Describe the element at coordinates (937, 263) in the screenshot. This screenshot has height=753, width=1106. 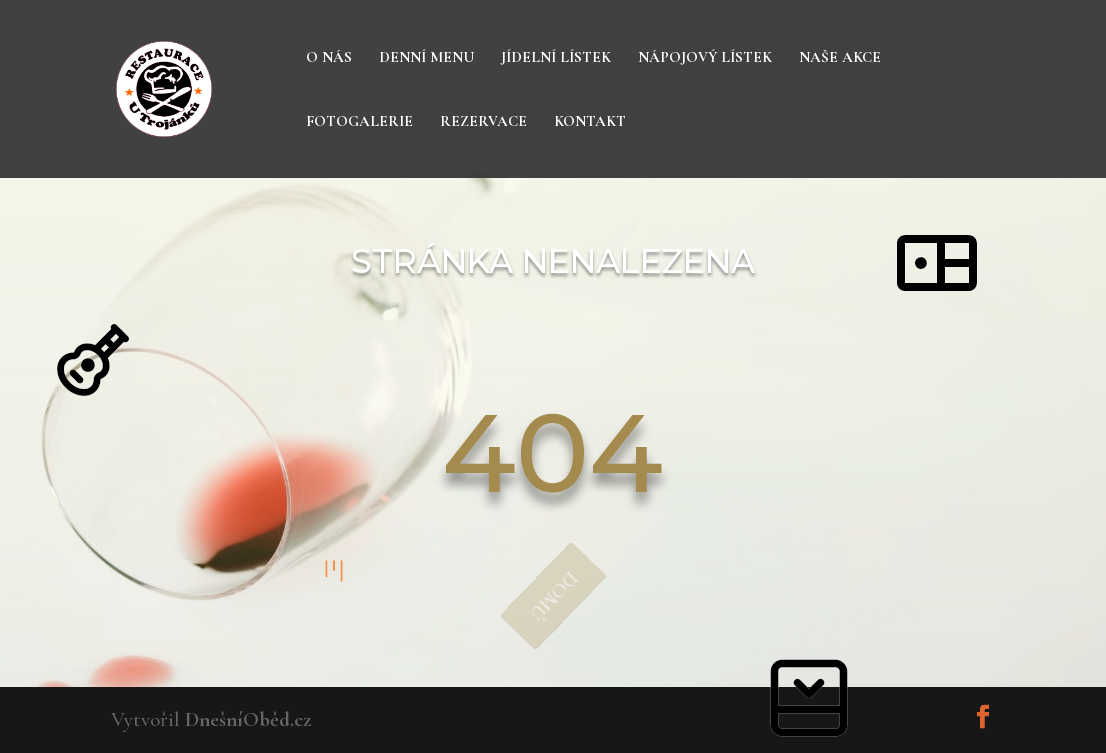
I see `view nearby bento or lunch spots` at that location.